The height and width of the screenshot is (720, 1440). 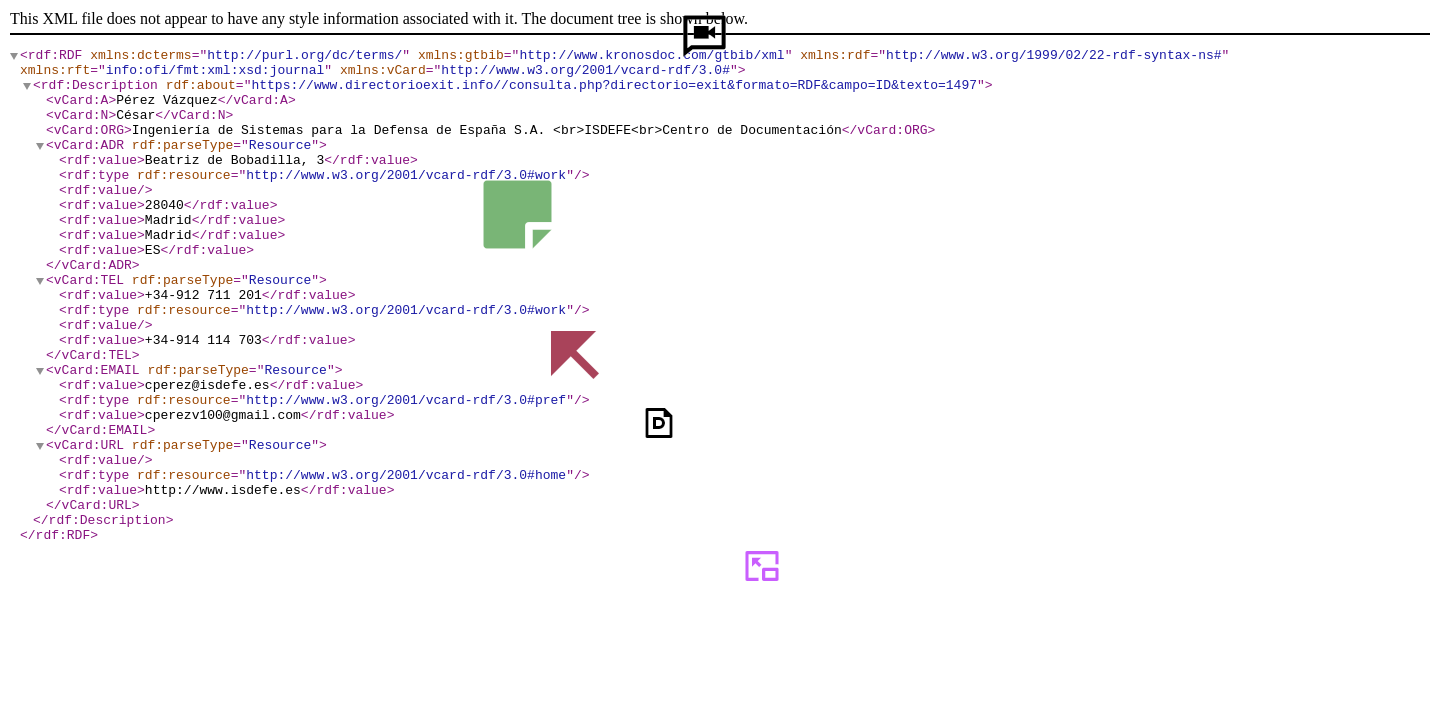 I want to click on create a new sticky note, so click(x=517, y=214).